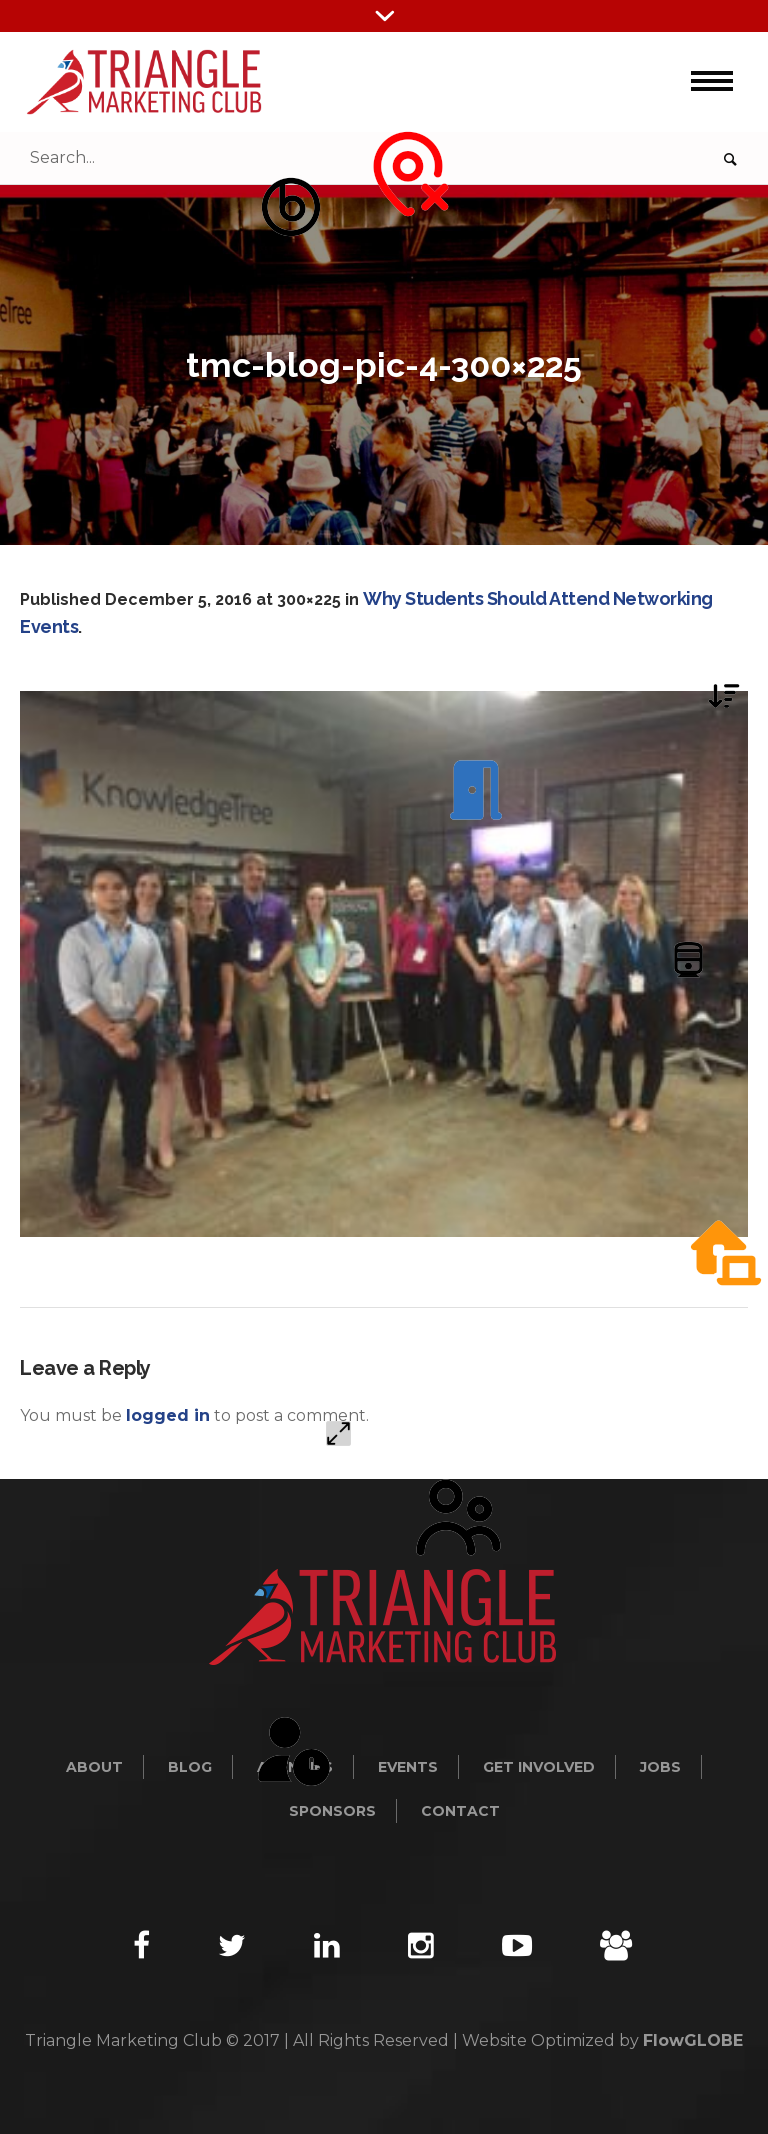  I want to click on get directions to a railway or train station, so click(688, 961).